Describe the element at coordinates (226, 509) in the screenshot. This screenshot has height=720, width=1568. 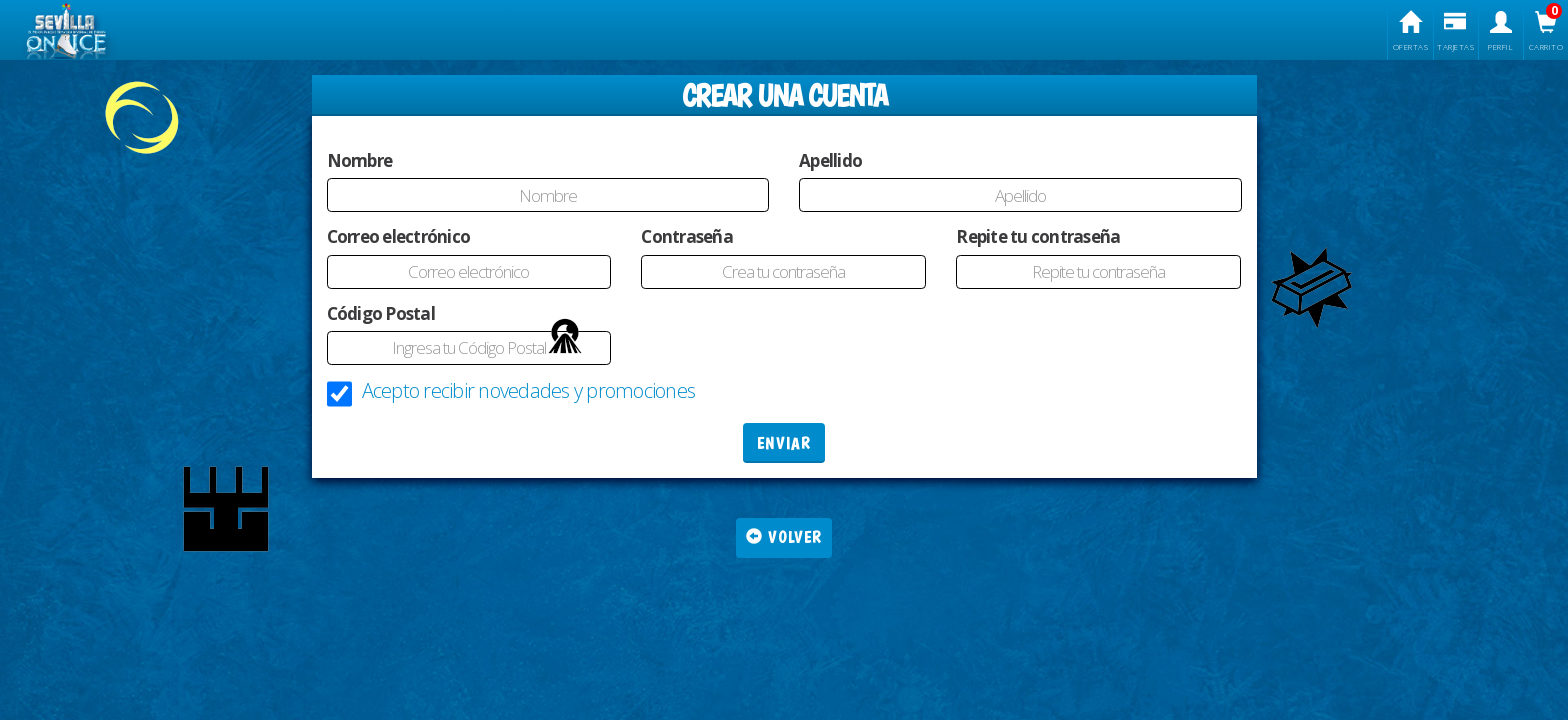
I see `castle or fortress icon for strategy games` at that location.